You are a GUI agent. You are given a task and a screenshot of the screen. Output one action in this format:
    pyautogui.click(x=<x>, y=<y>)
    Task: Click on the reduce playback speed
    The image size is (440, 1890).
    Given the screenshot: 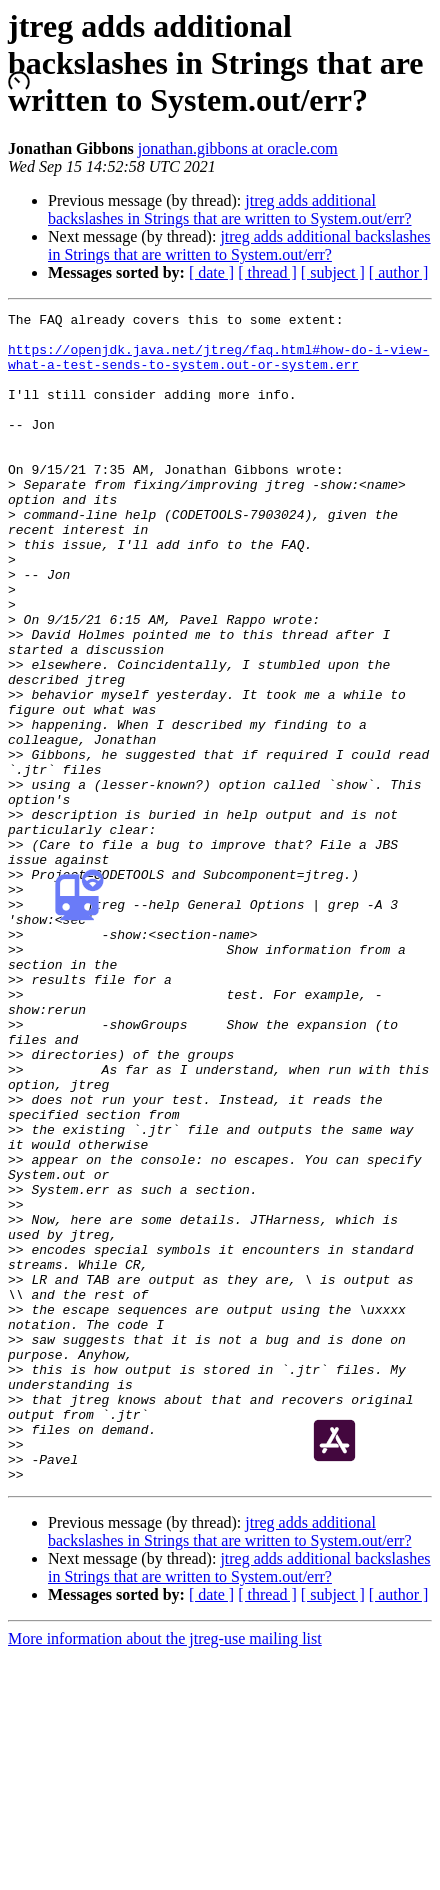 What is the action you would take?
    pyautogui.click(x=19, y=81)
    